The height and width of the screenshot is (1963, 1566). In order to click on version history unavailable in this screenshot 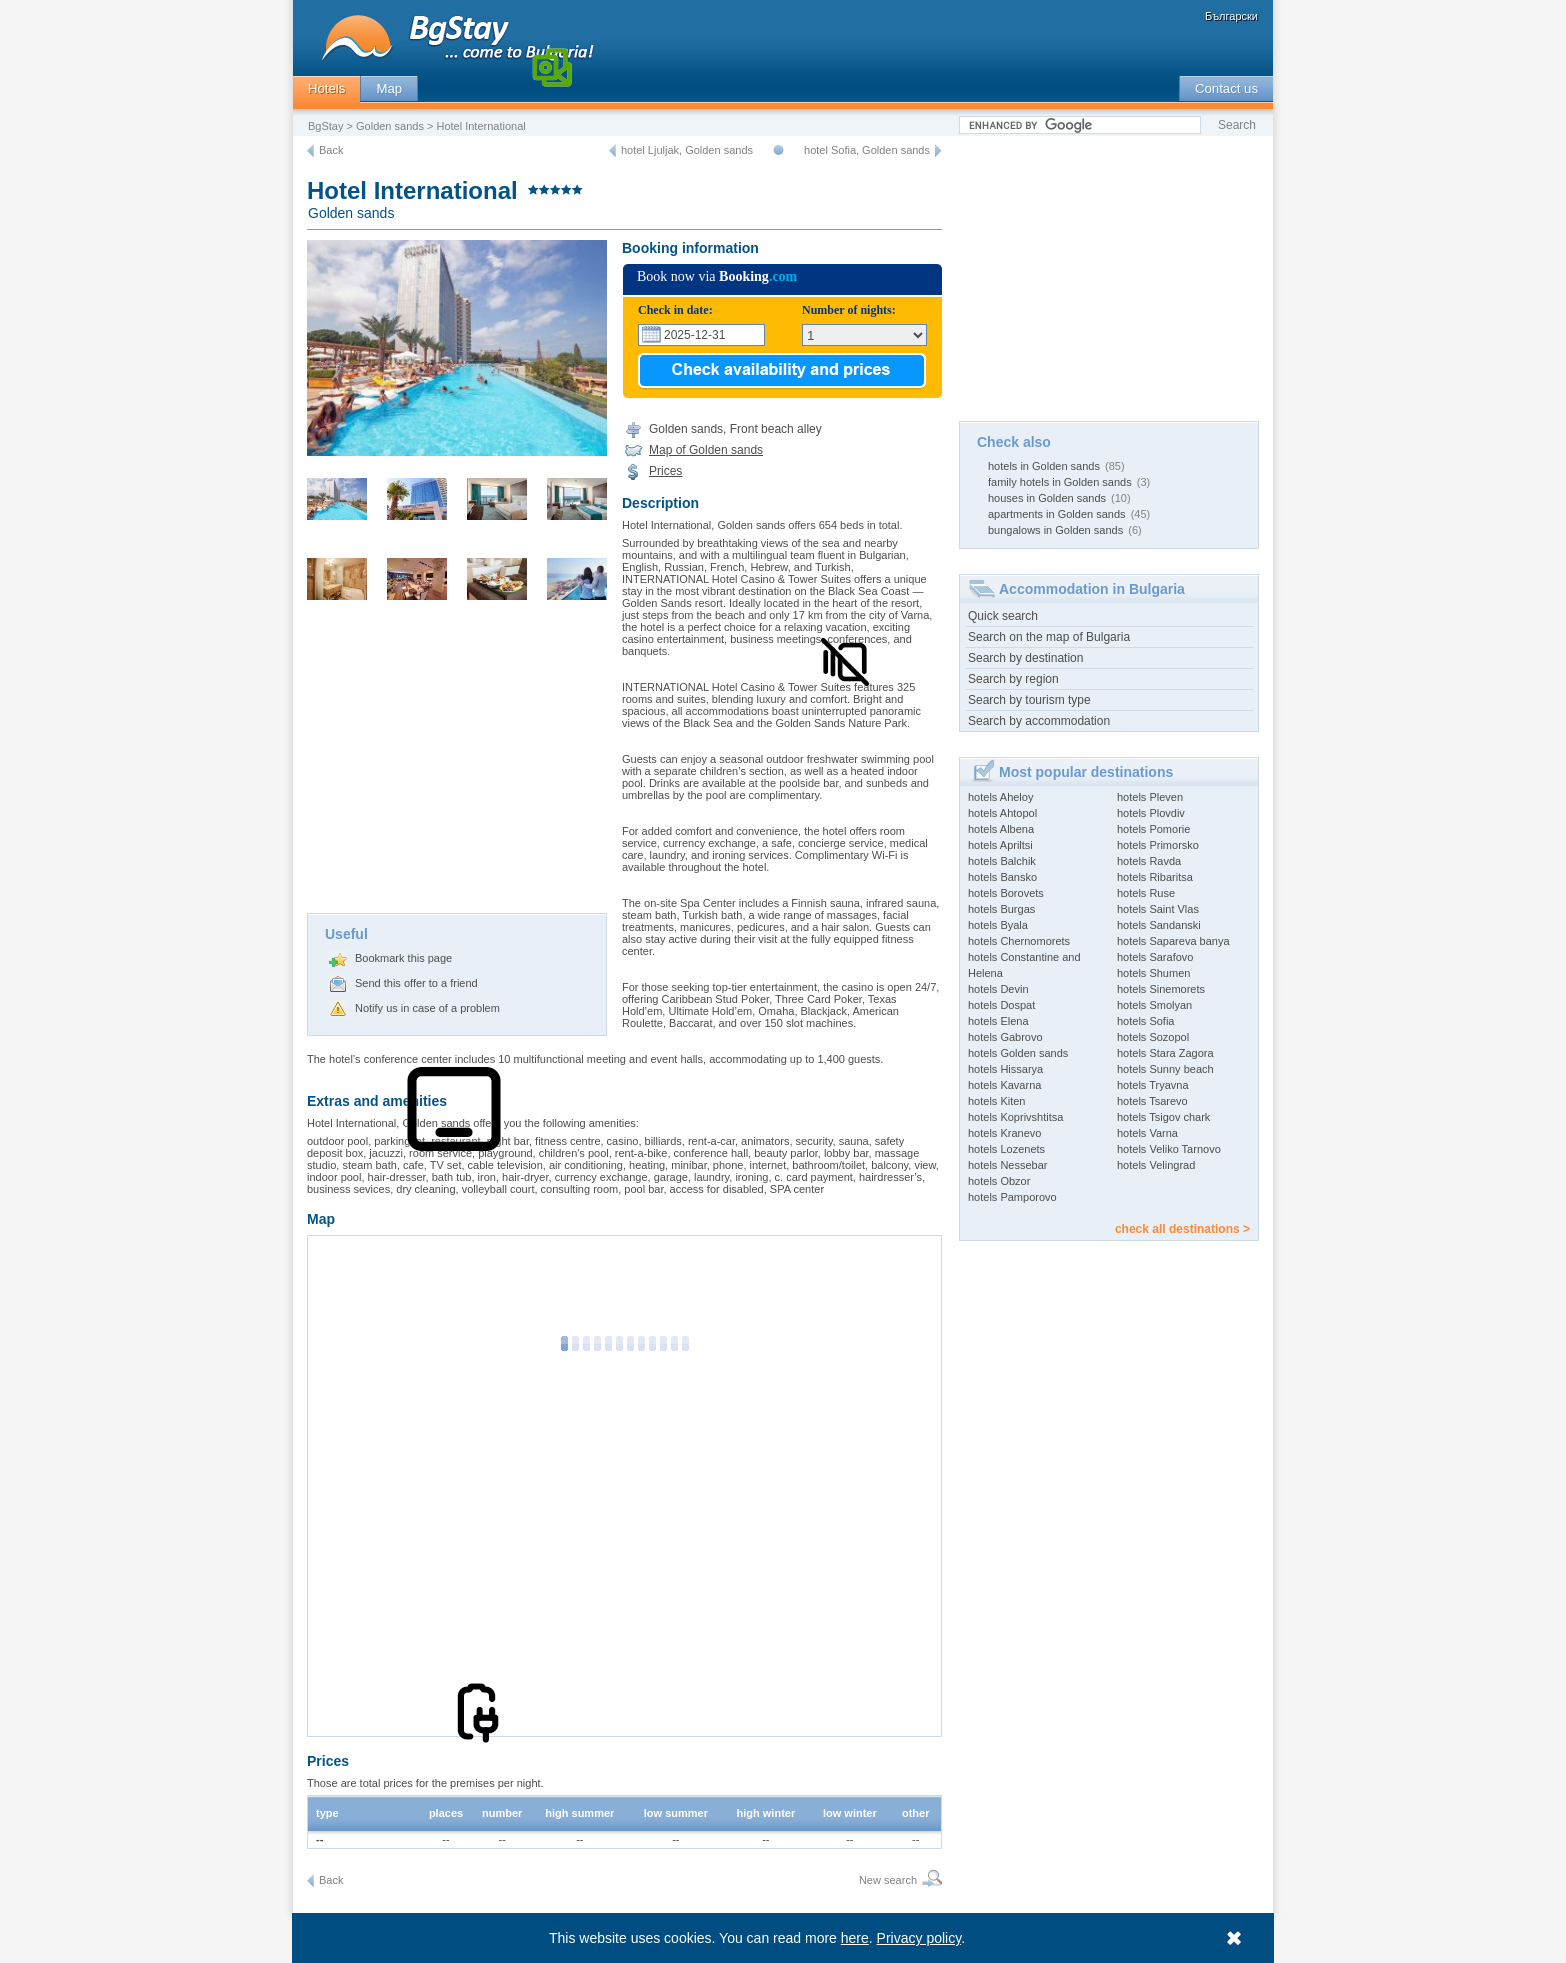, I will do `click(845, 662)`.